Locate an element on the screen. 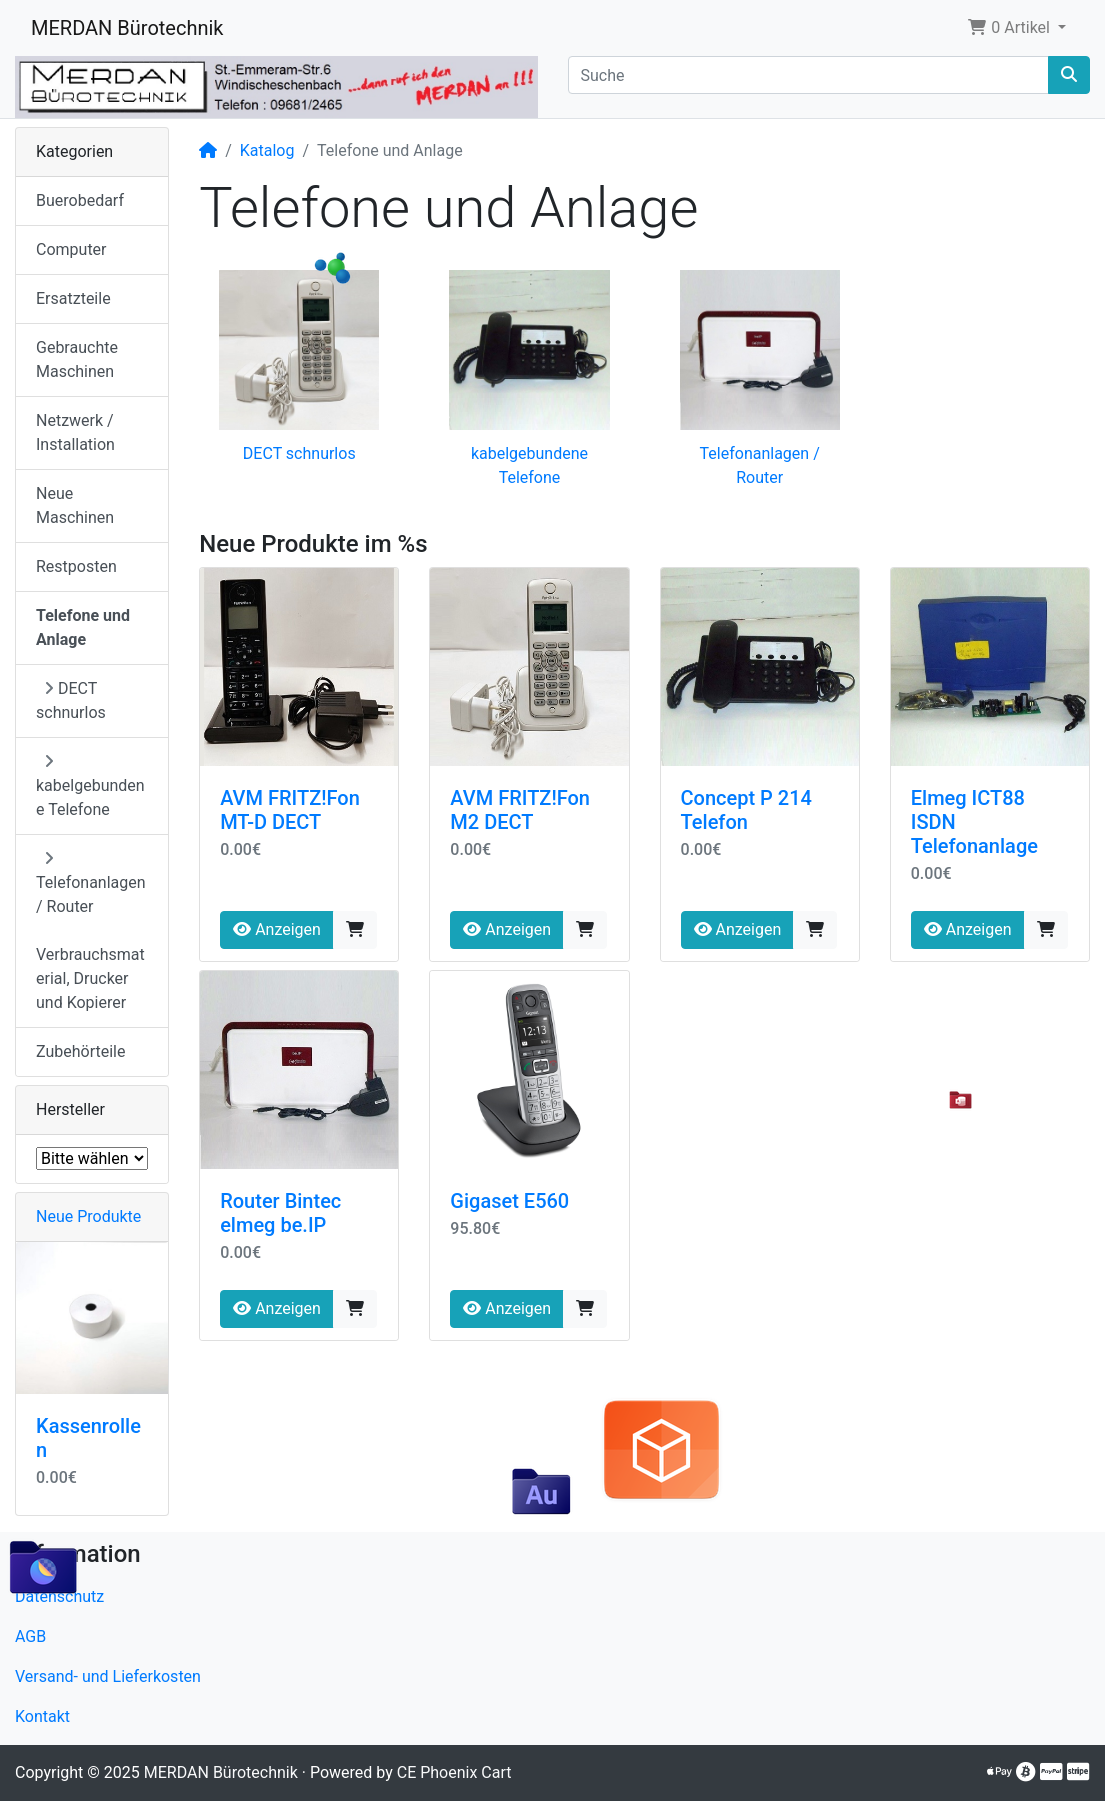 The width and height of the screenshot is (1105, 1801). 3D model file in STL ASCII format is located at coordinates (661, 1445).